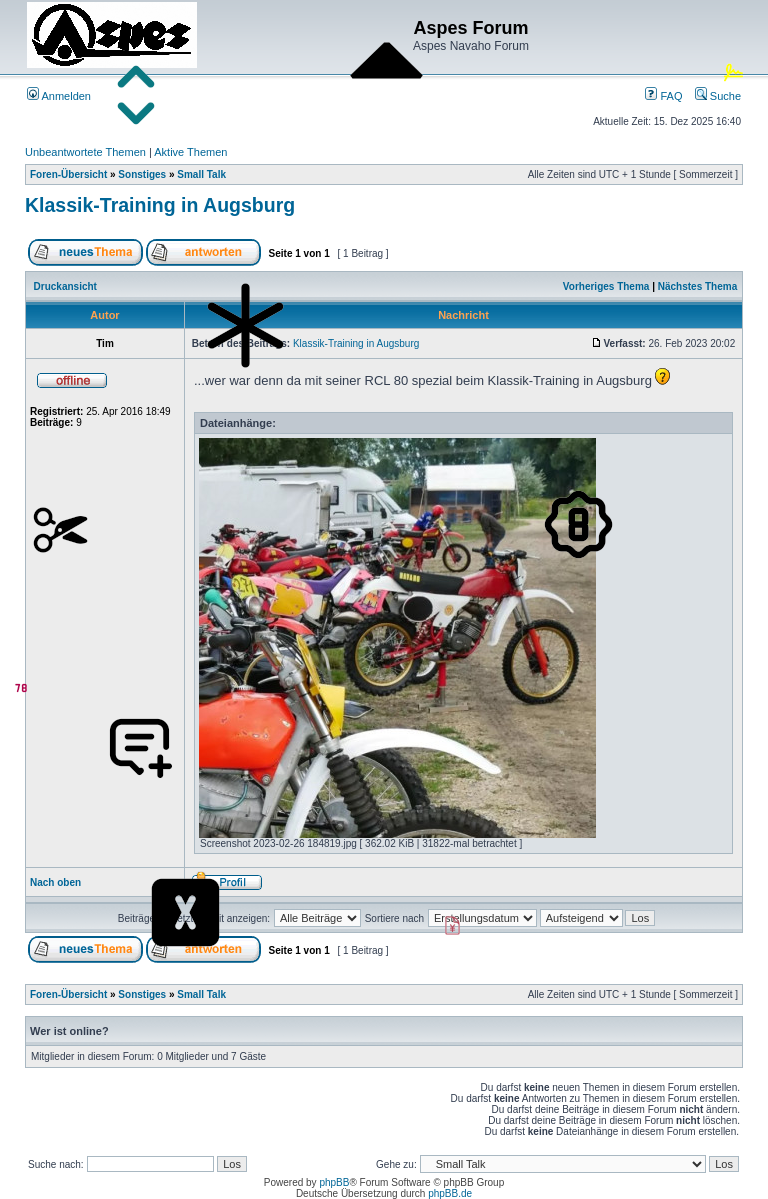 The image size is (768, 1199). I want to click on view yen currency document, so click(452, 925).